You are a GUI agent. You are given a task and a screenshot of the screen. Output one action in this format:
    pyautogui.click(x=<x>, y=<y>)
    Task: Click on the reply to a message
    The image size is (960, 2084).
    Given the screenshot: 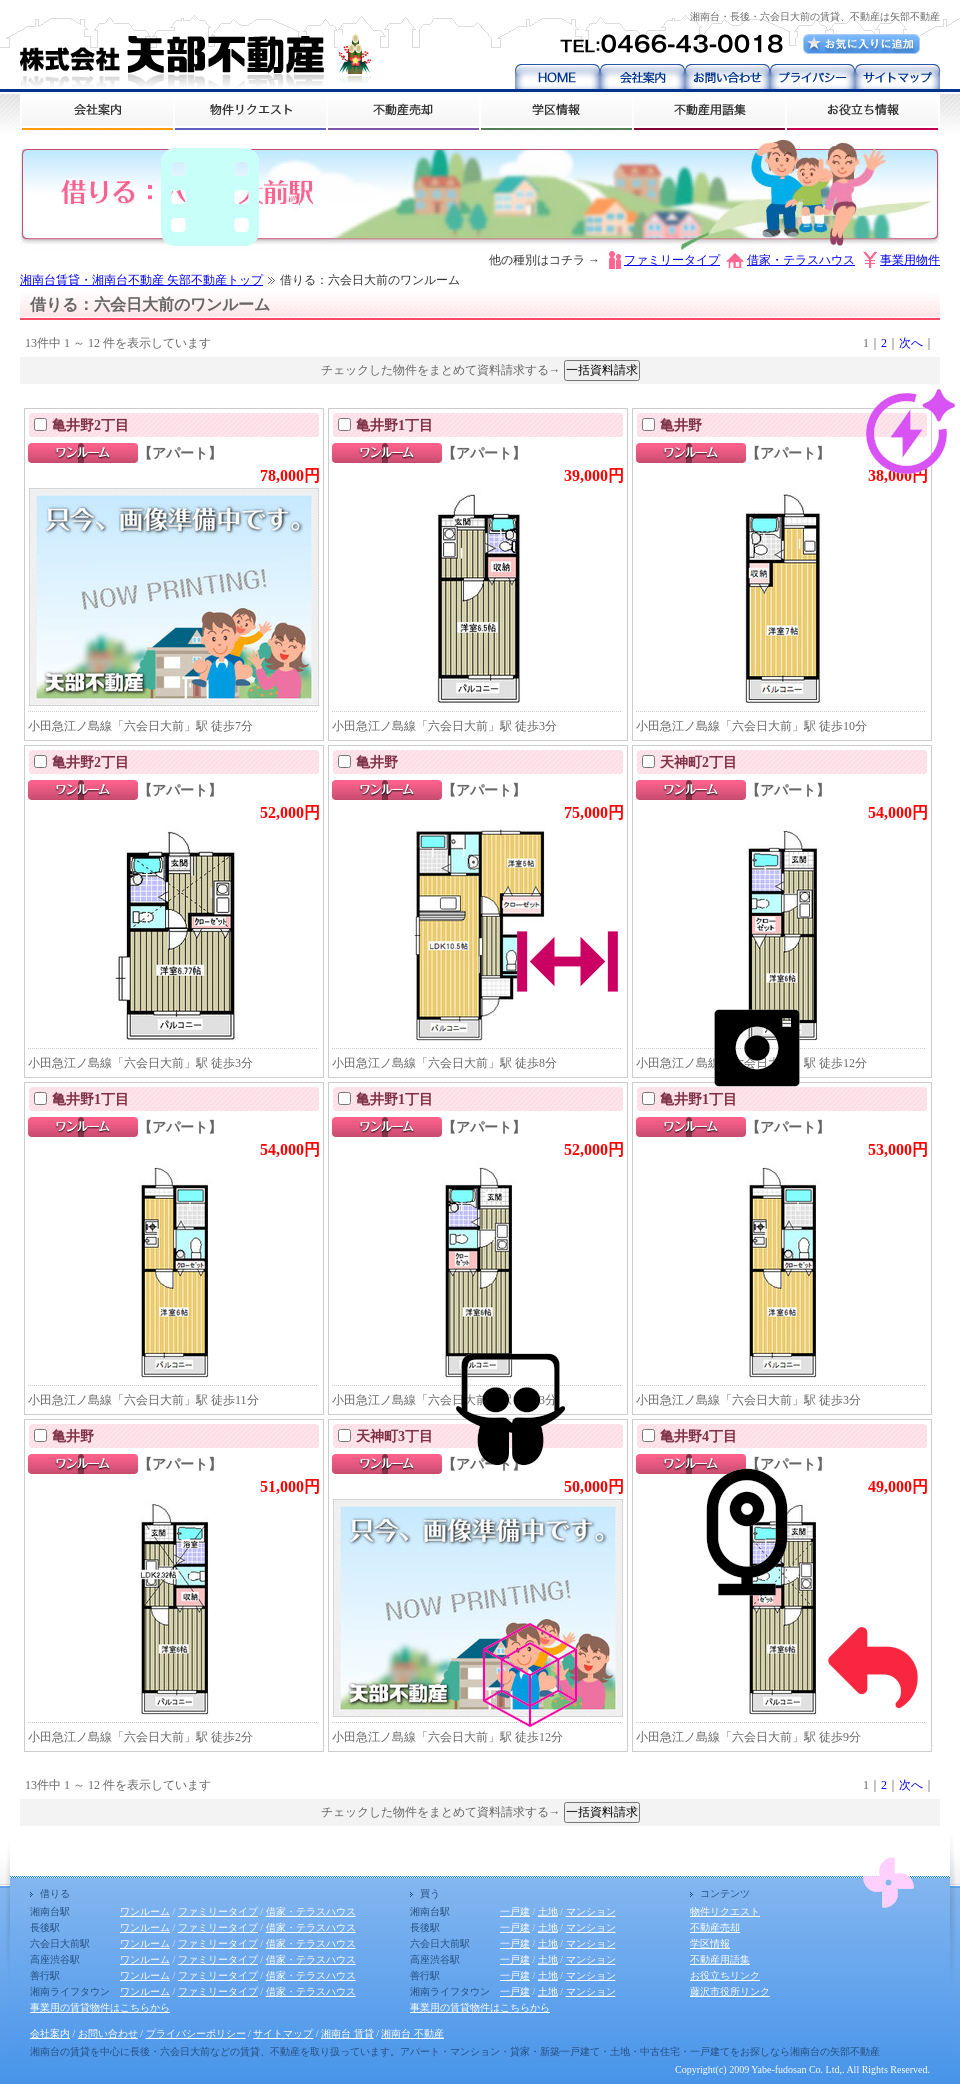 What is the action you would take?
    pyautogui.click(x=873, y=1669)
    